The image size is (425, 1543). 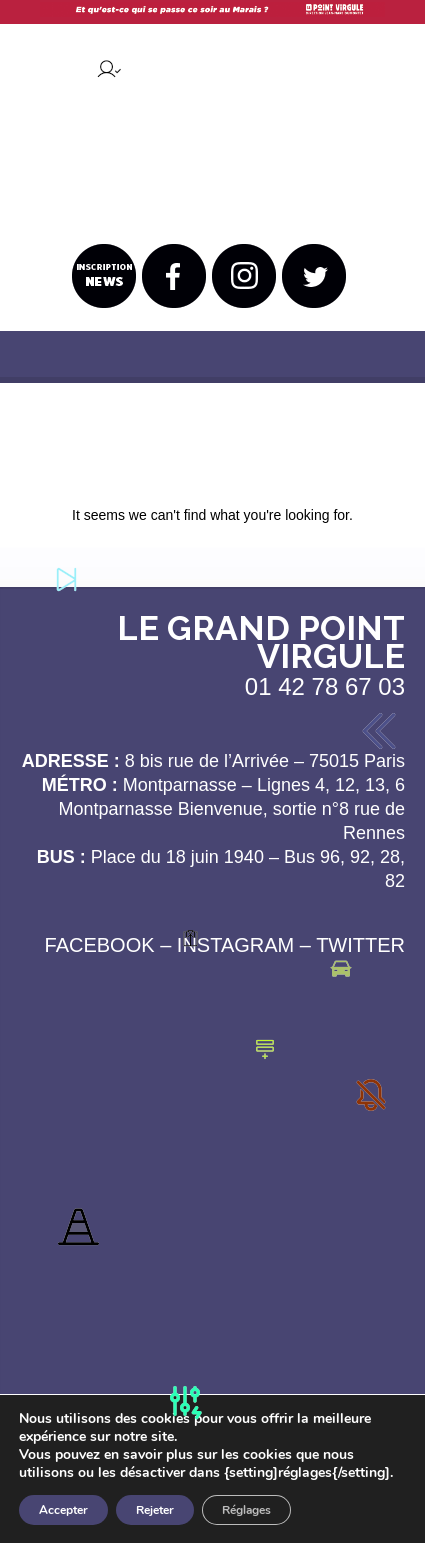 I want to click on go back to the beginning, so click(x=379, y=731).